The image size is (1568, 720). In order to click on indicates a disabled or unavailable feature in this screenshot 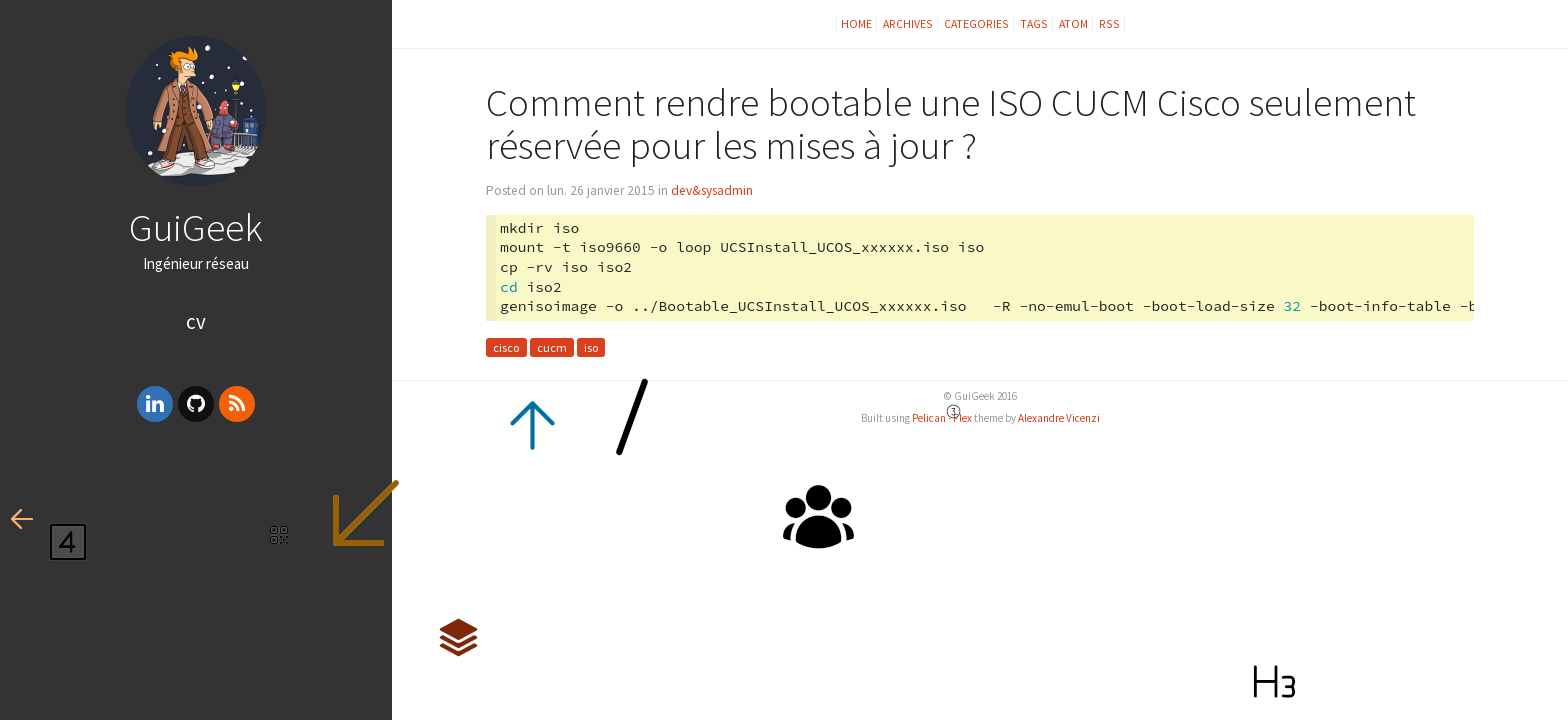, I will do `click(632, 417)`.